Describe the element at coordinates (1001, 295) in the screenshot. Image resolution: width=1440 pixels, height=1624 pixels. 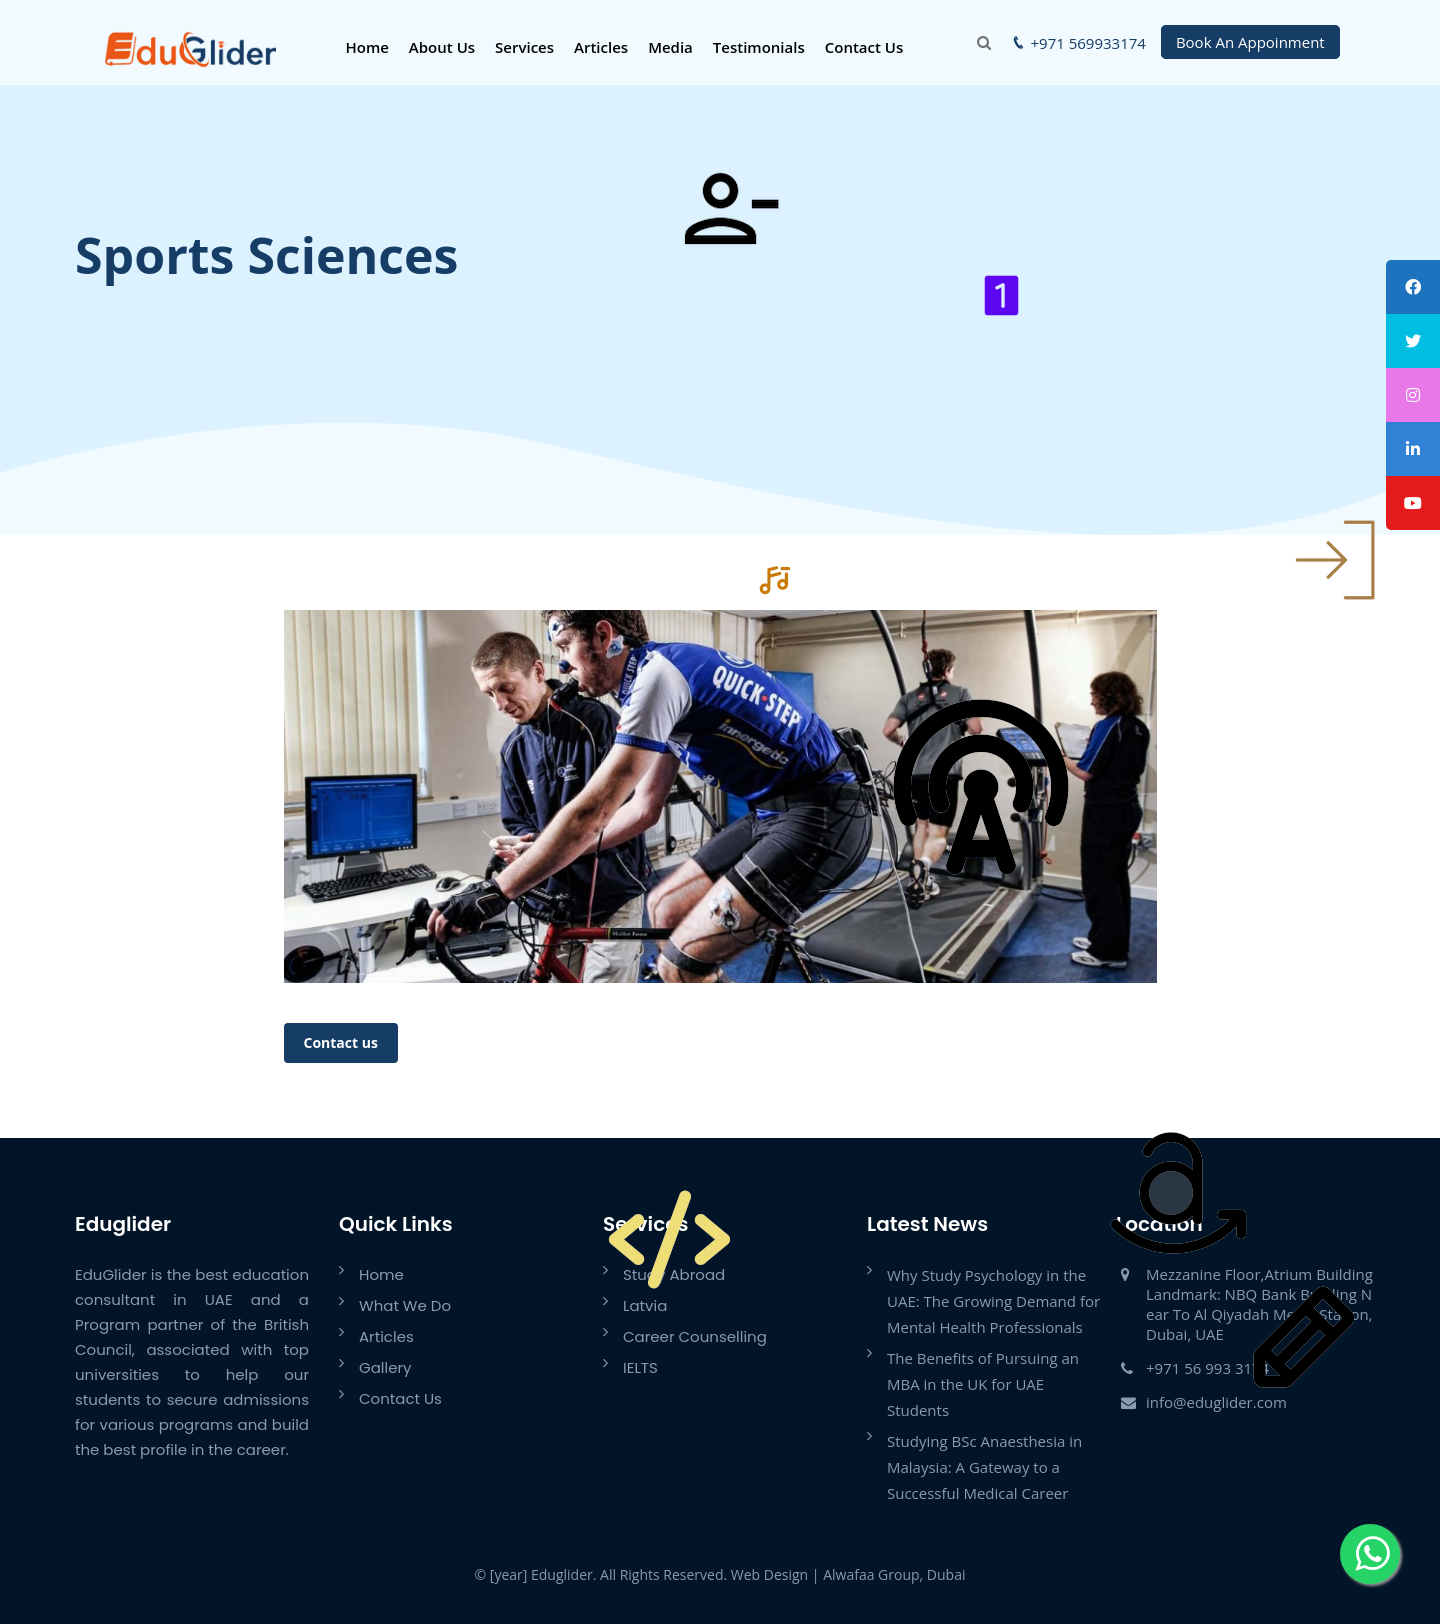
I see `indicates first place or top ranking` at that location.